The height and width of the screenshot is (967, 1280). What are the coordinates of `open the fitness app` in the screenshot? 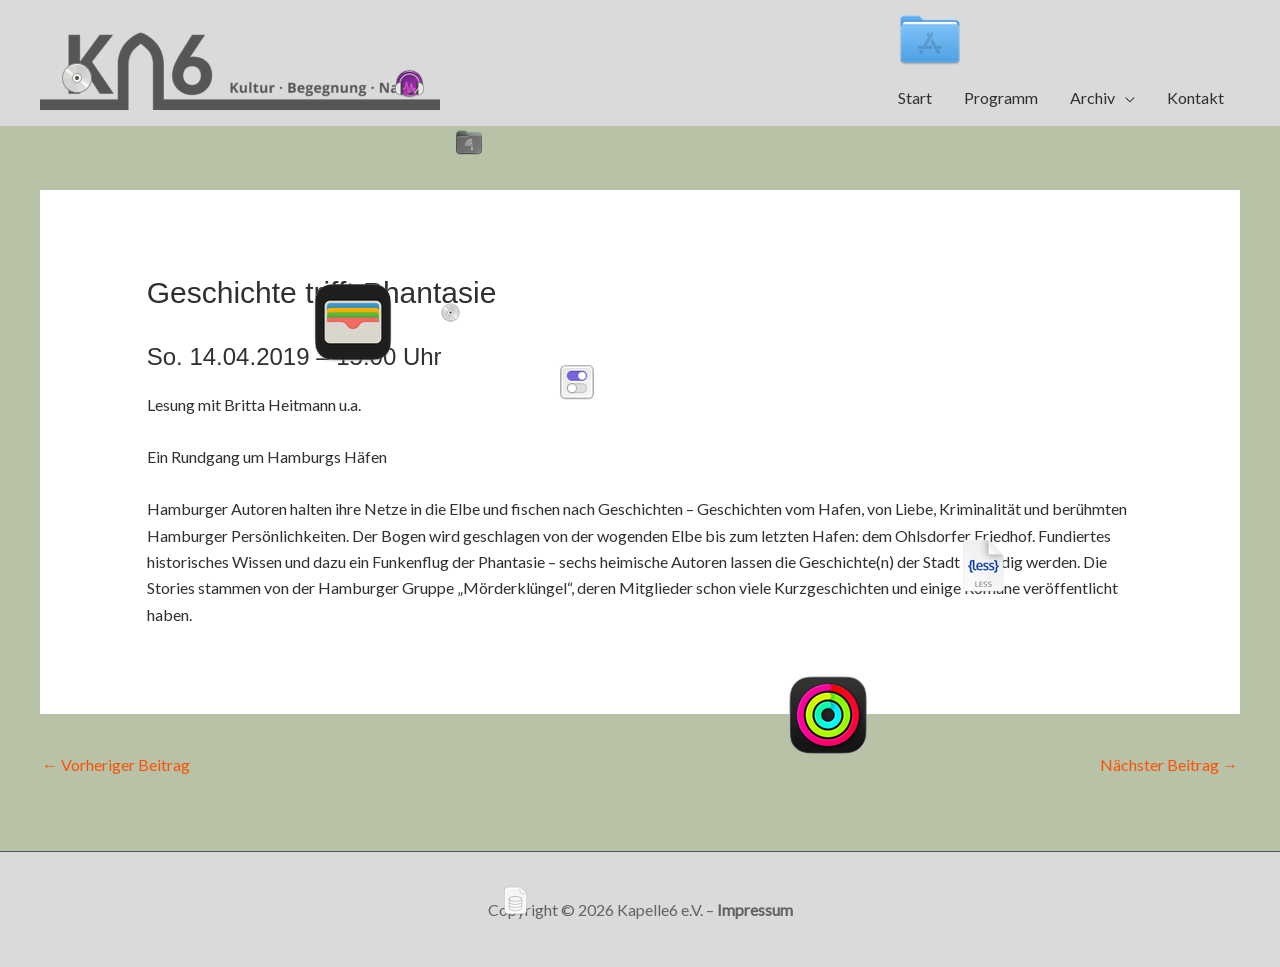 It's located at (828, 715).